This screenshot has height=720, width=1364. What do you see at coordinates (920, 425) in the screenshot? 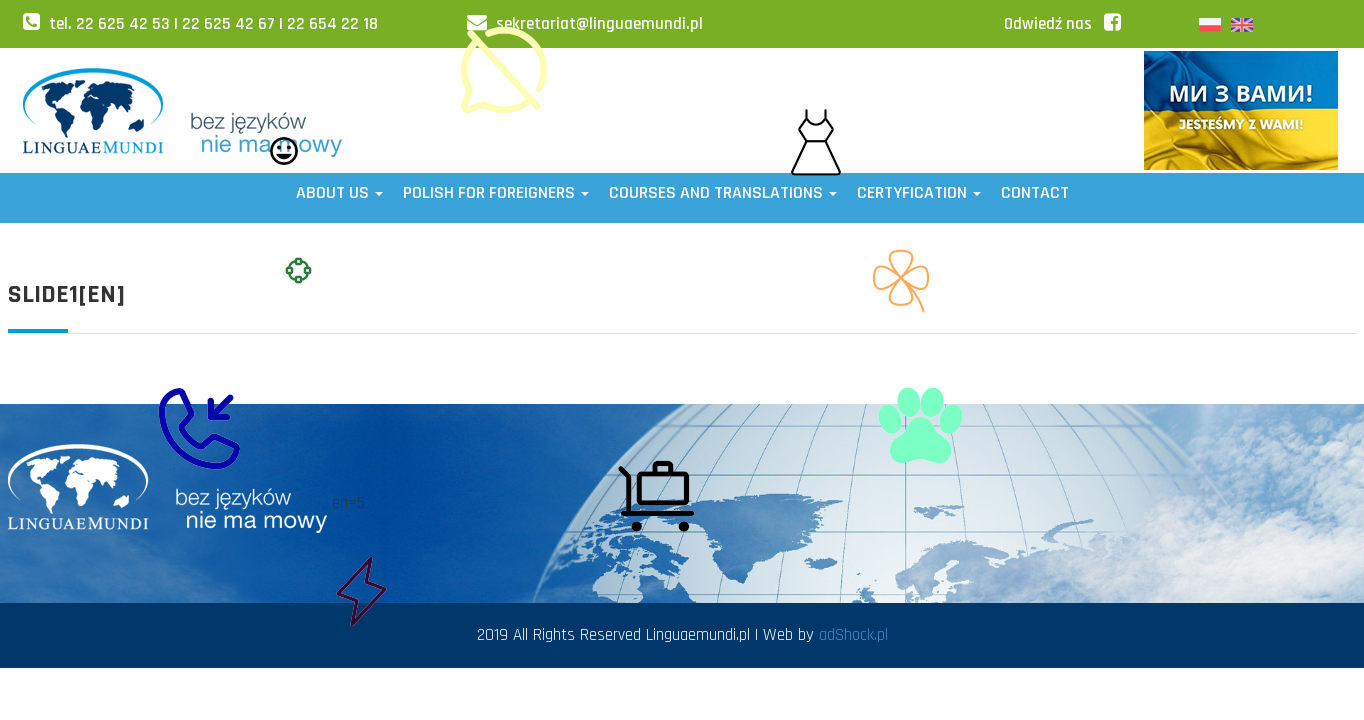
I see `access pet-related features or settings` at bounding box center [920, 425].